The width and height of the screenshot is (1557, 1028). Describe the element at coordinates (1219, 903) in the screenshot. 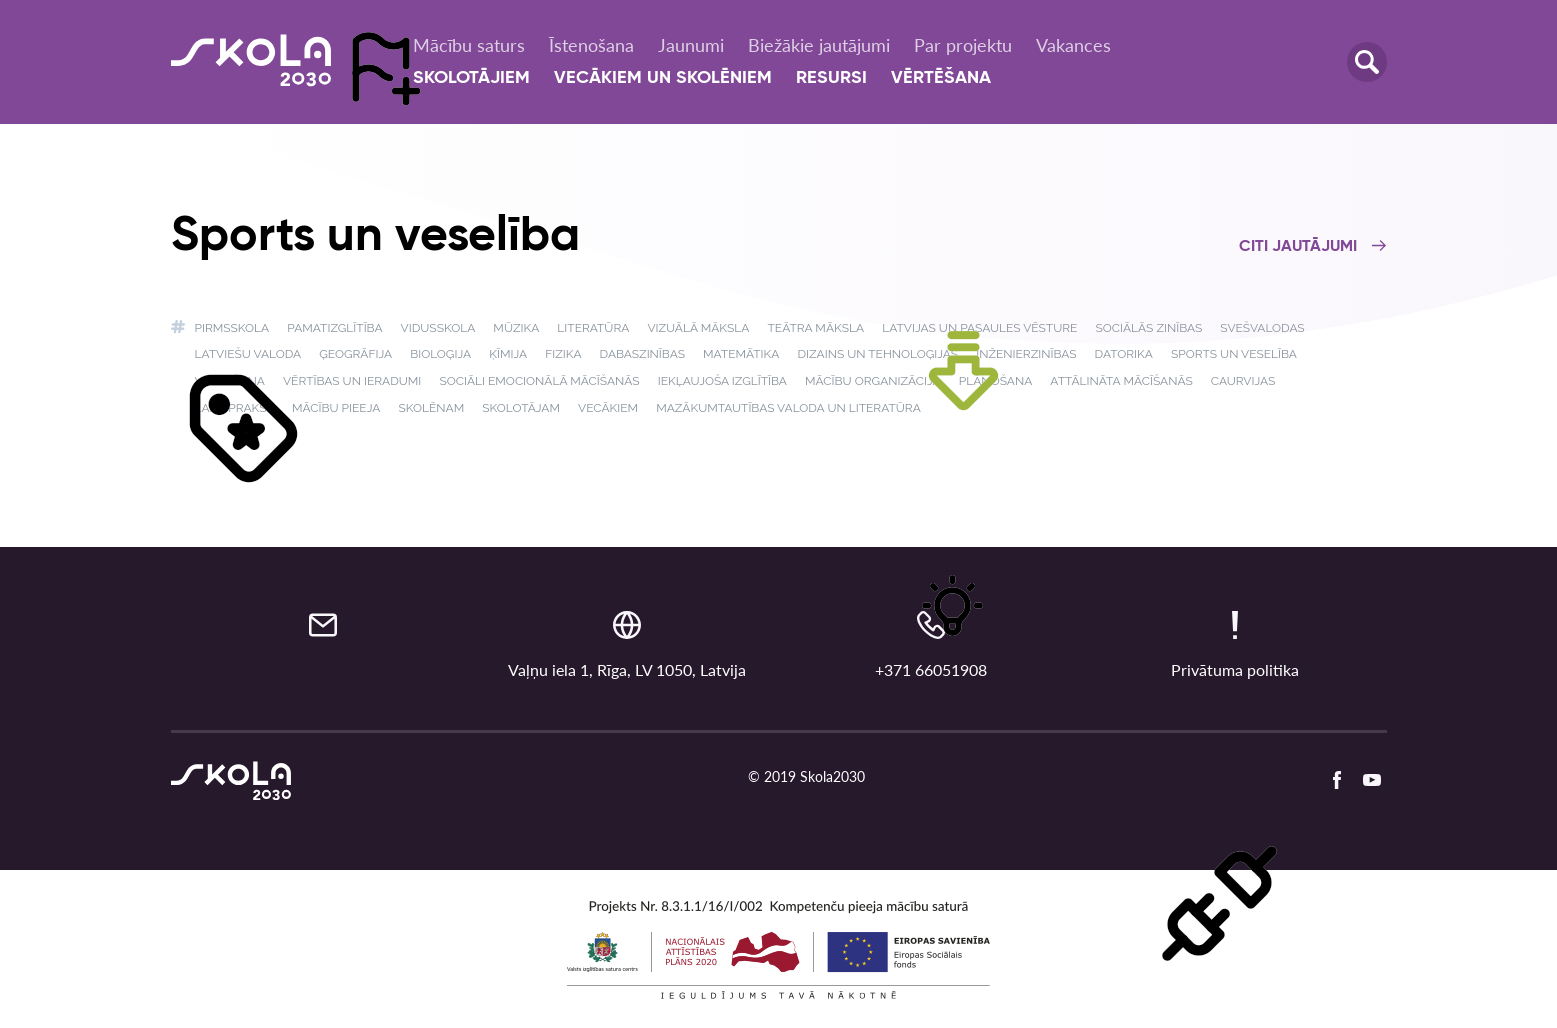

I see `disconnect from a device or service` at that location.